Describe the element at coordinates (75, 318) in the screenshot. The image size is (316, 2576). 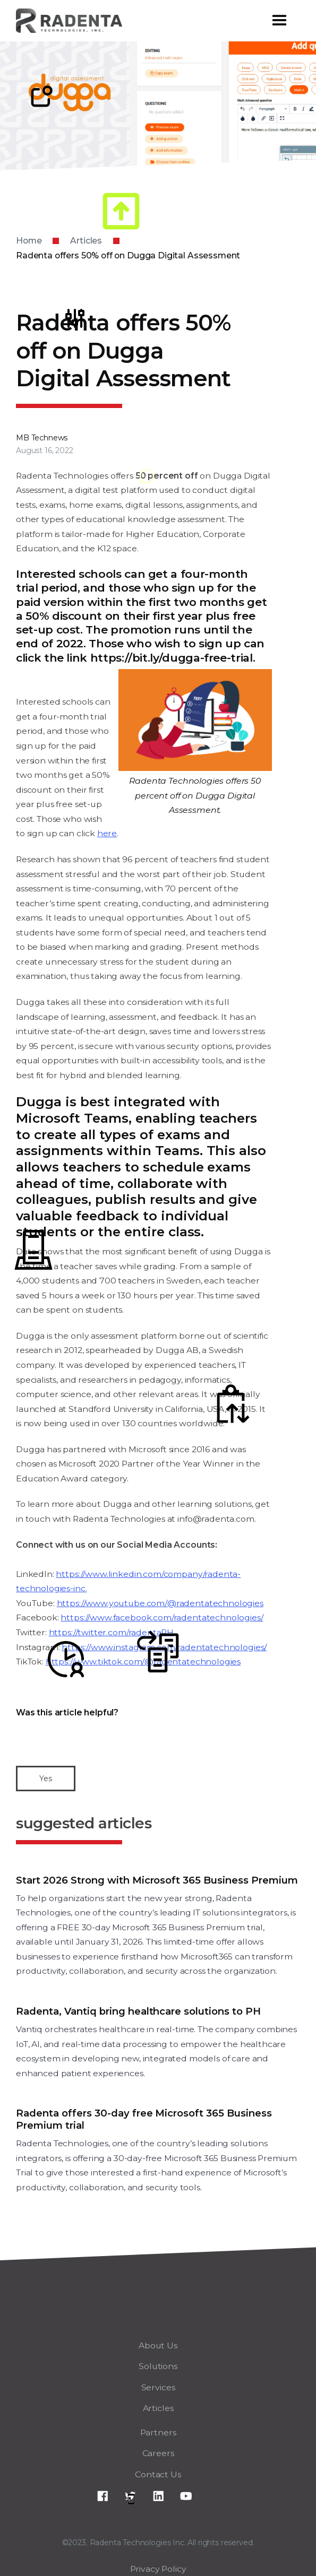
I see `adjust settings or preferences` at that location.